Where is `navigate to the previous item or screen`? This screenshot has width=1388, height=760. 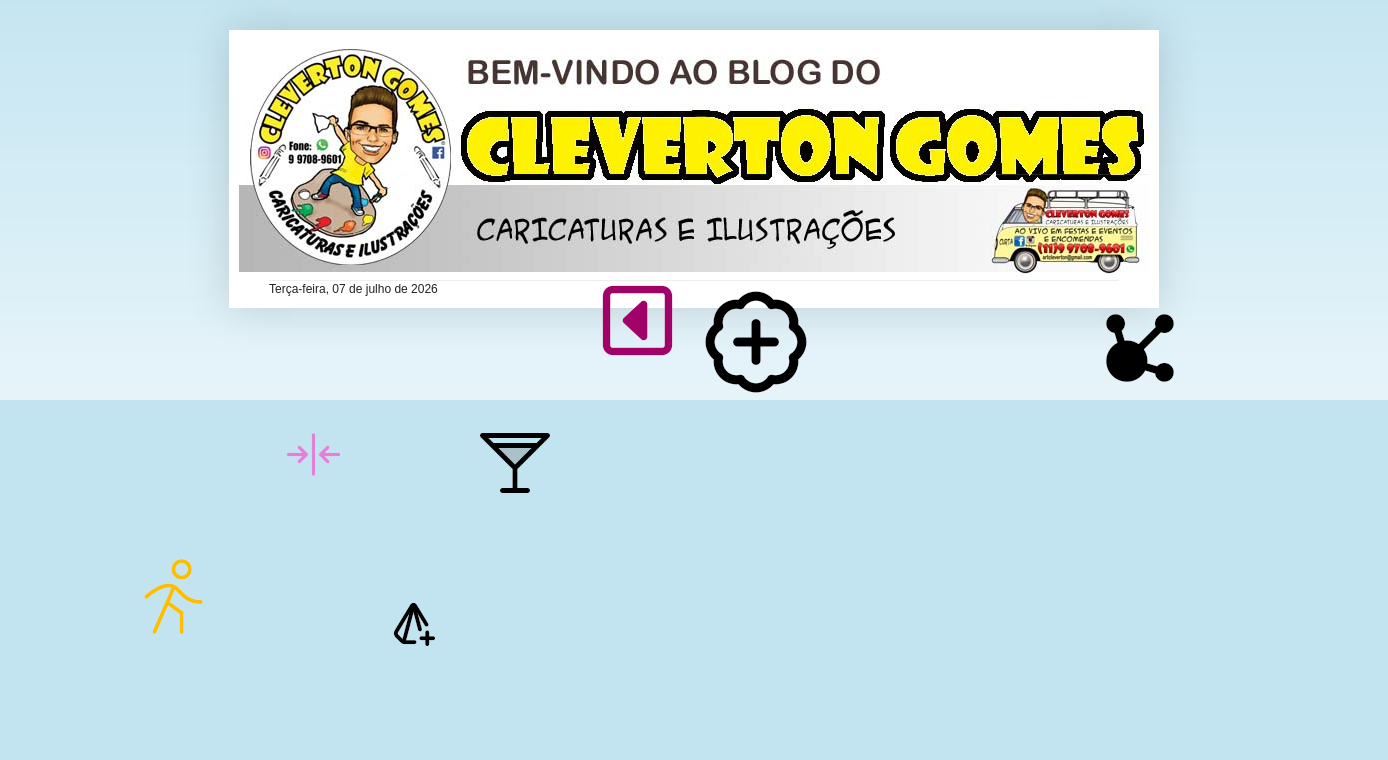 navigate to the previous item or screen is located at coordinates (637, 320).